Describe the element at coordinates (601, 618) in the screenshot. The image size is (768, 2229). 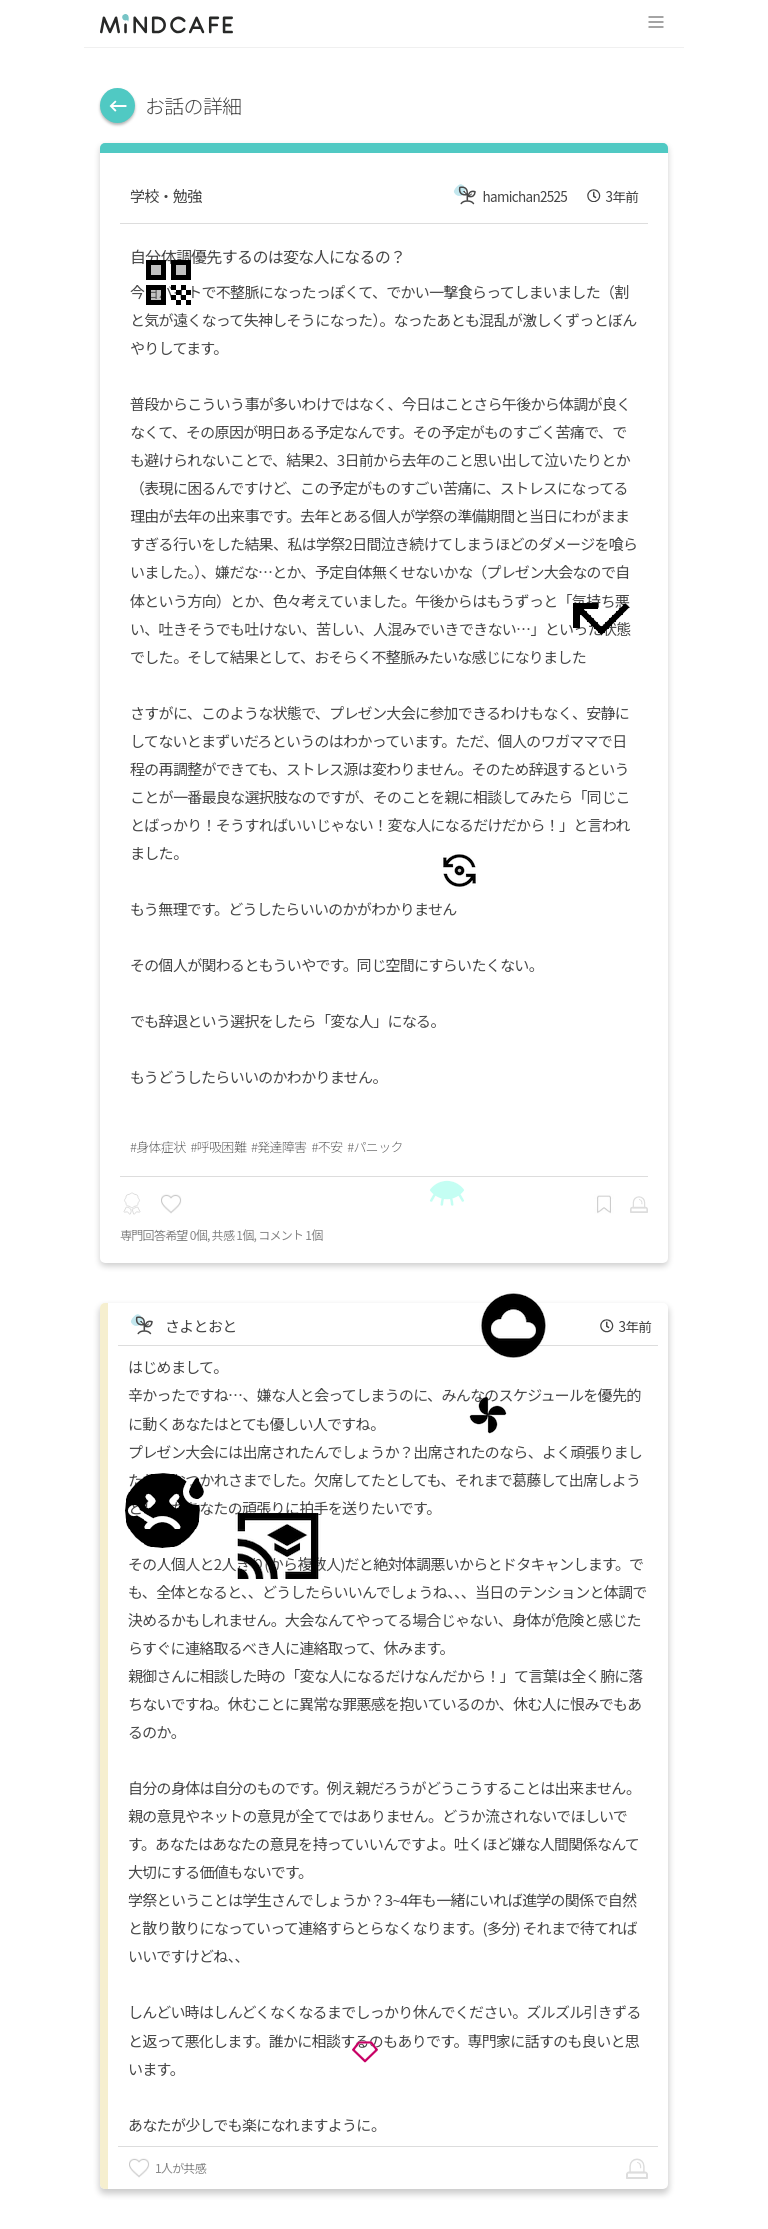
I see `indicates a missed incoming call` at that location.